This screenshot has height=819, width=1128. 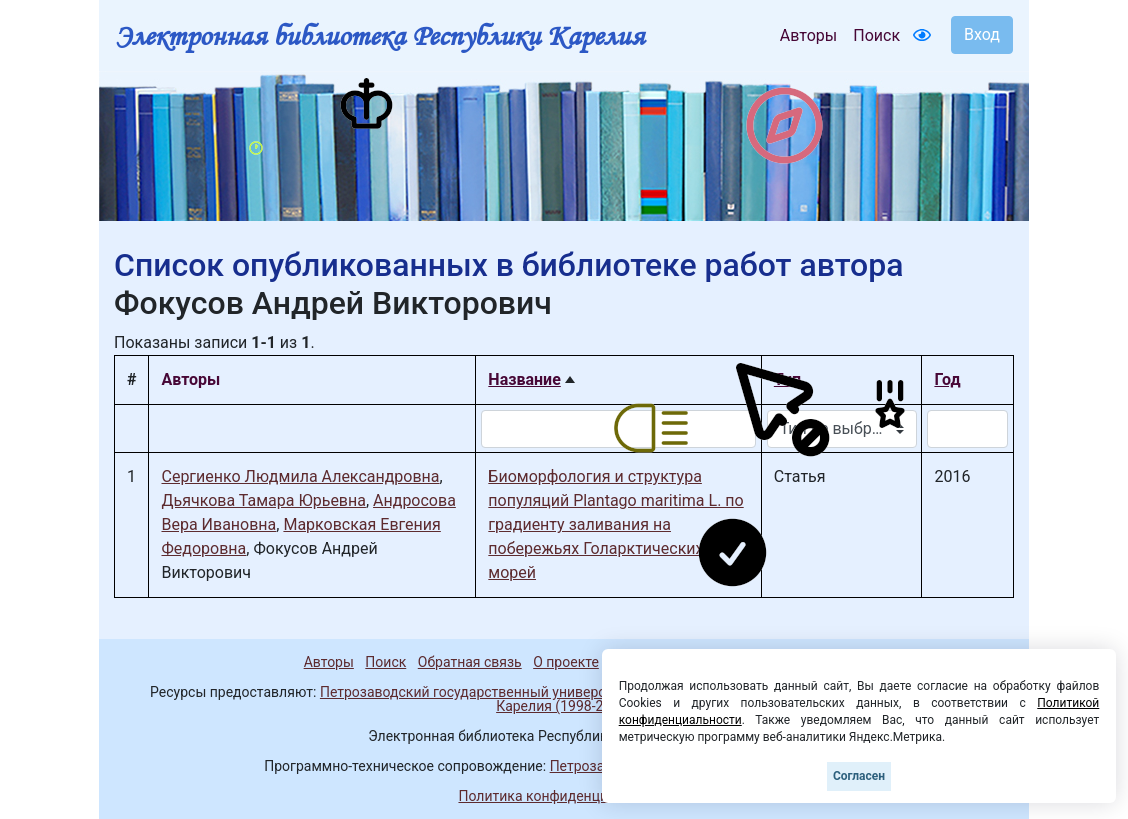 What do you see at coordinates (366, 106) in the screenshot?
I see `indicates premium or royal status` at bounding box center [366, 106].